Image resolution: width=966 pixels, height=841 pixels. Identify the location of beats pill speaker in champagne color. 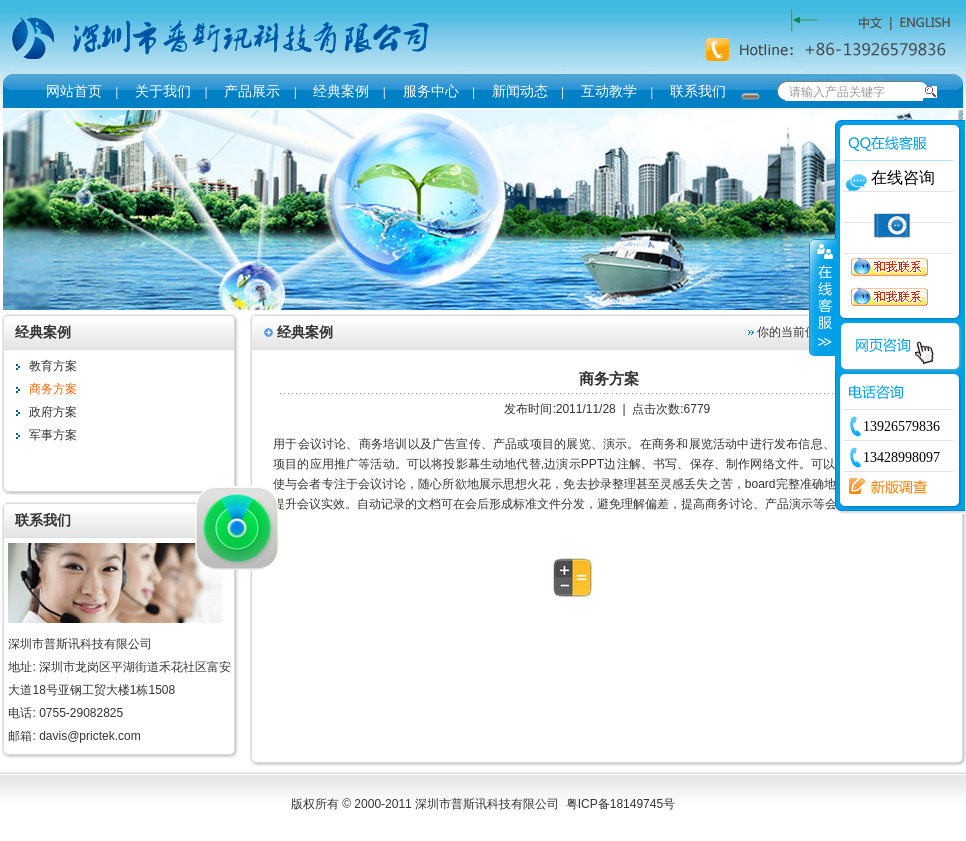
(750, 96).